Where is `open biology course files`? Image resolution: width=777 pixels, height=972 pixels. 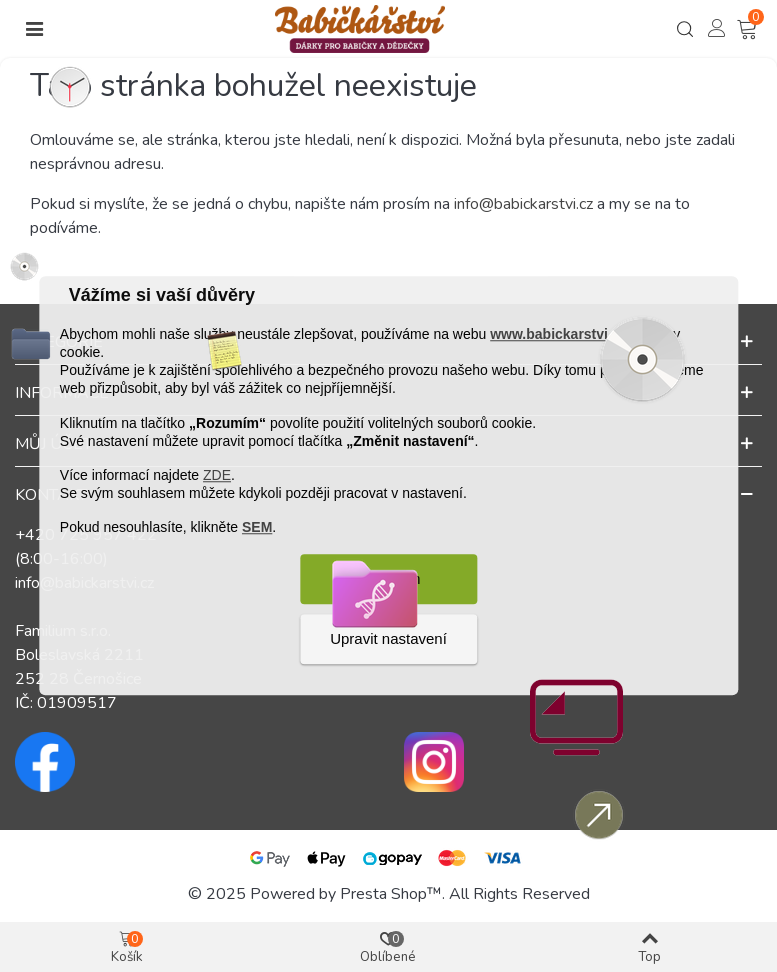
open biology course files is located at coordinates (374, 596).